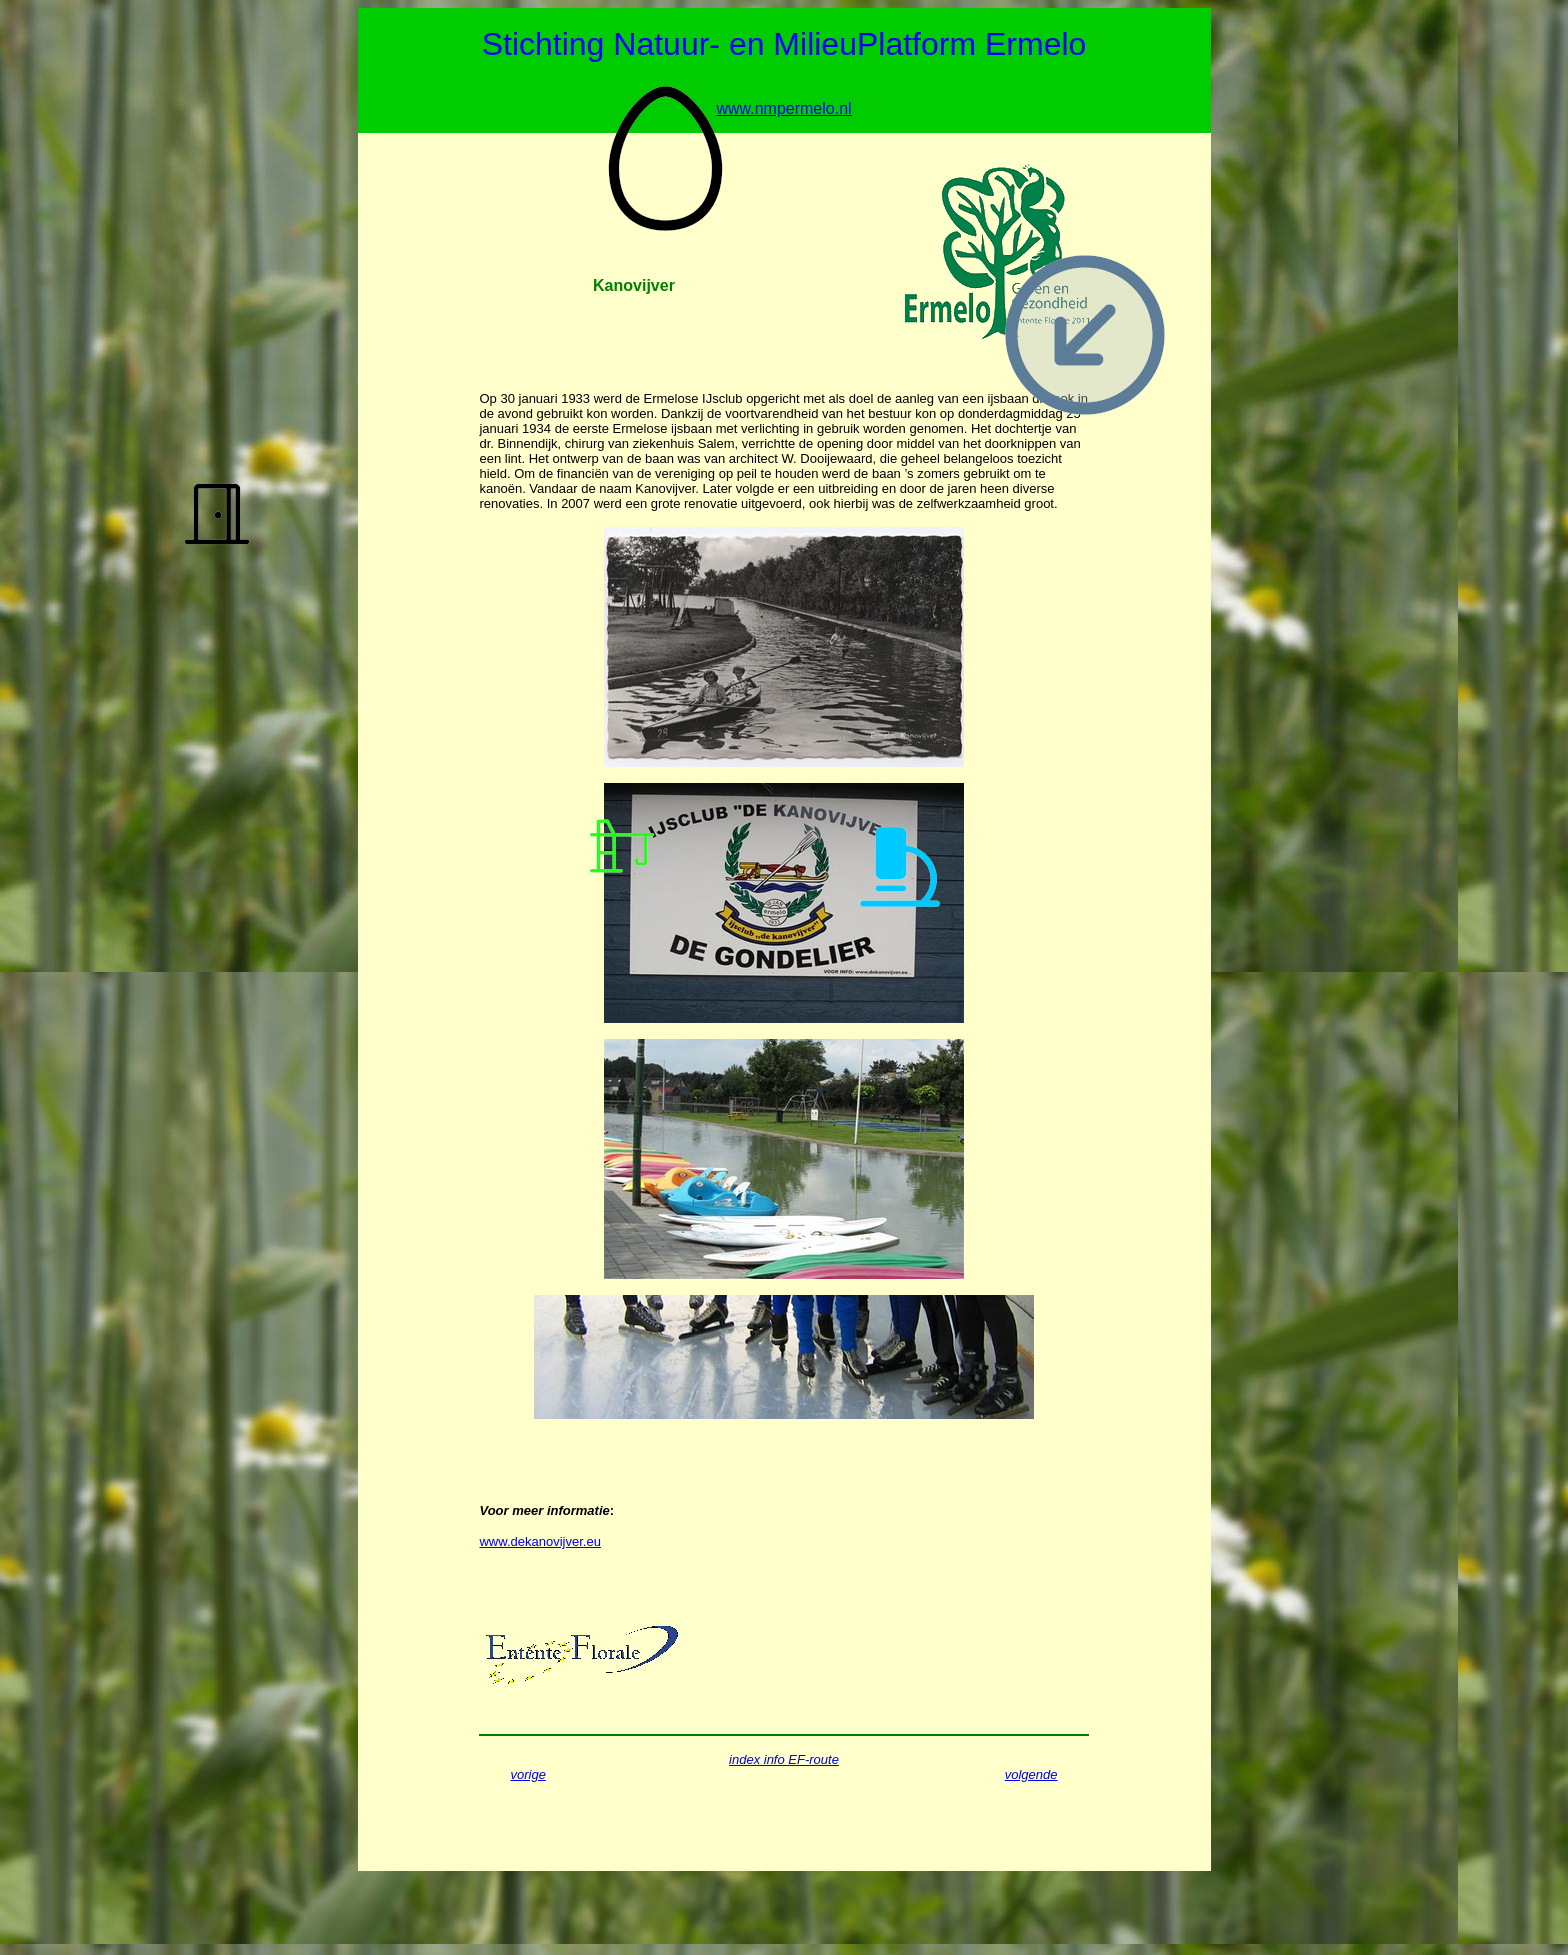 The image size is (1568, 1955). Describe the element at coordinates (217, 514) in the screenshot. I see `log out or exit the current session` at that location.